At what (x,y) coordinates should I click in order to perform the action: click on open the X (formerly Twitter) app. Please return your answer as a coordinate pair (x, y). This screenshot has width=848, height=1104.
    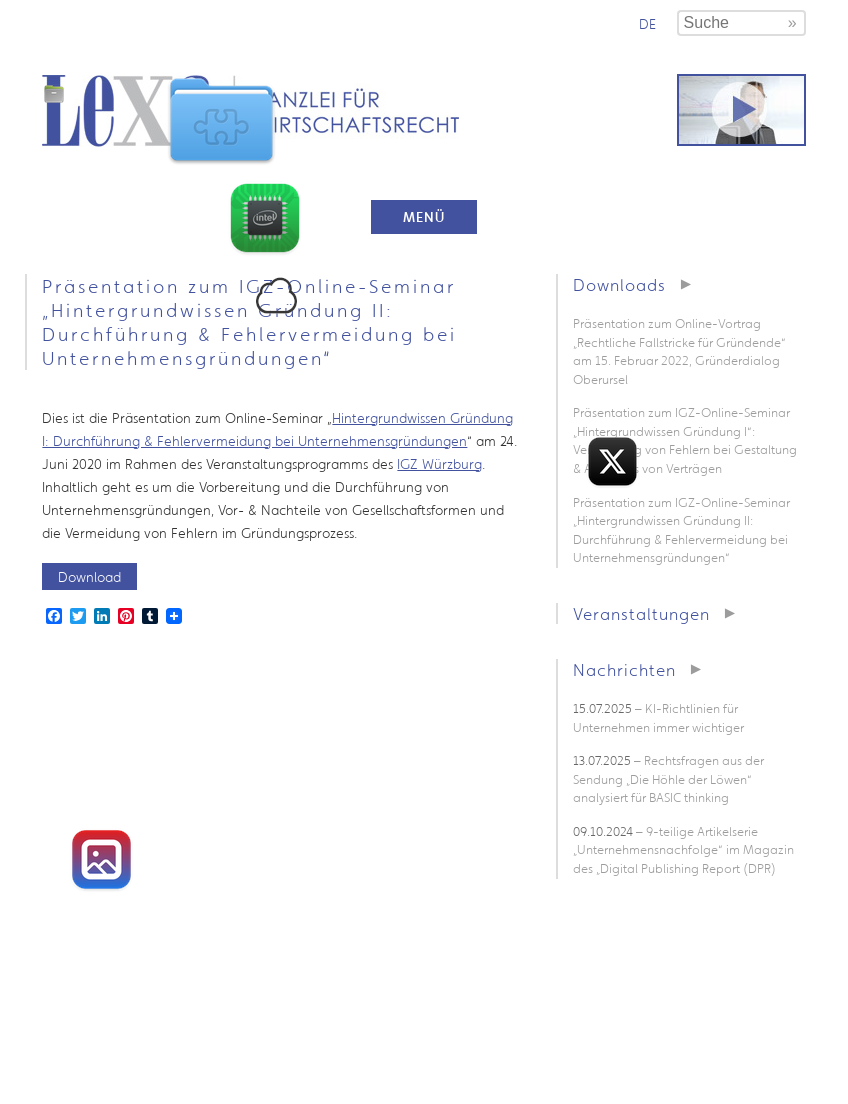
    Looking at the image, I should click on (612, 461).